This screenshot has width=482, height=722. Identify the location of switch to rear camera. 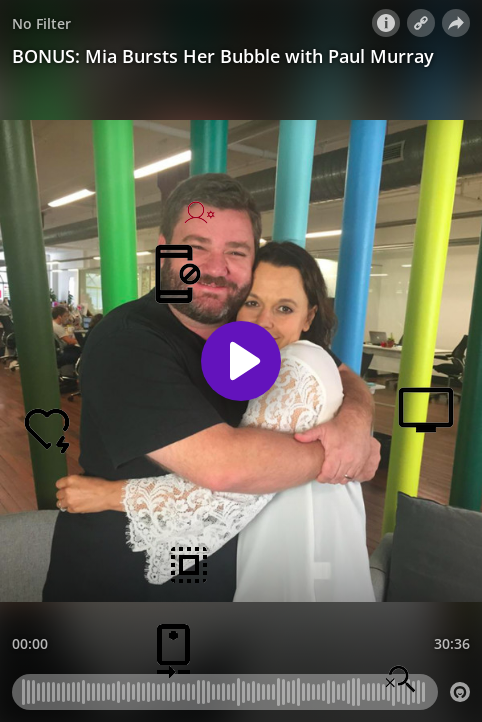
(173, 651).